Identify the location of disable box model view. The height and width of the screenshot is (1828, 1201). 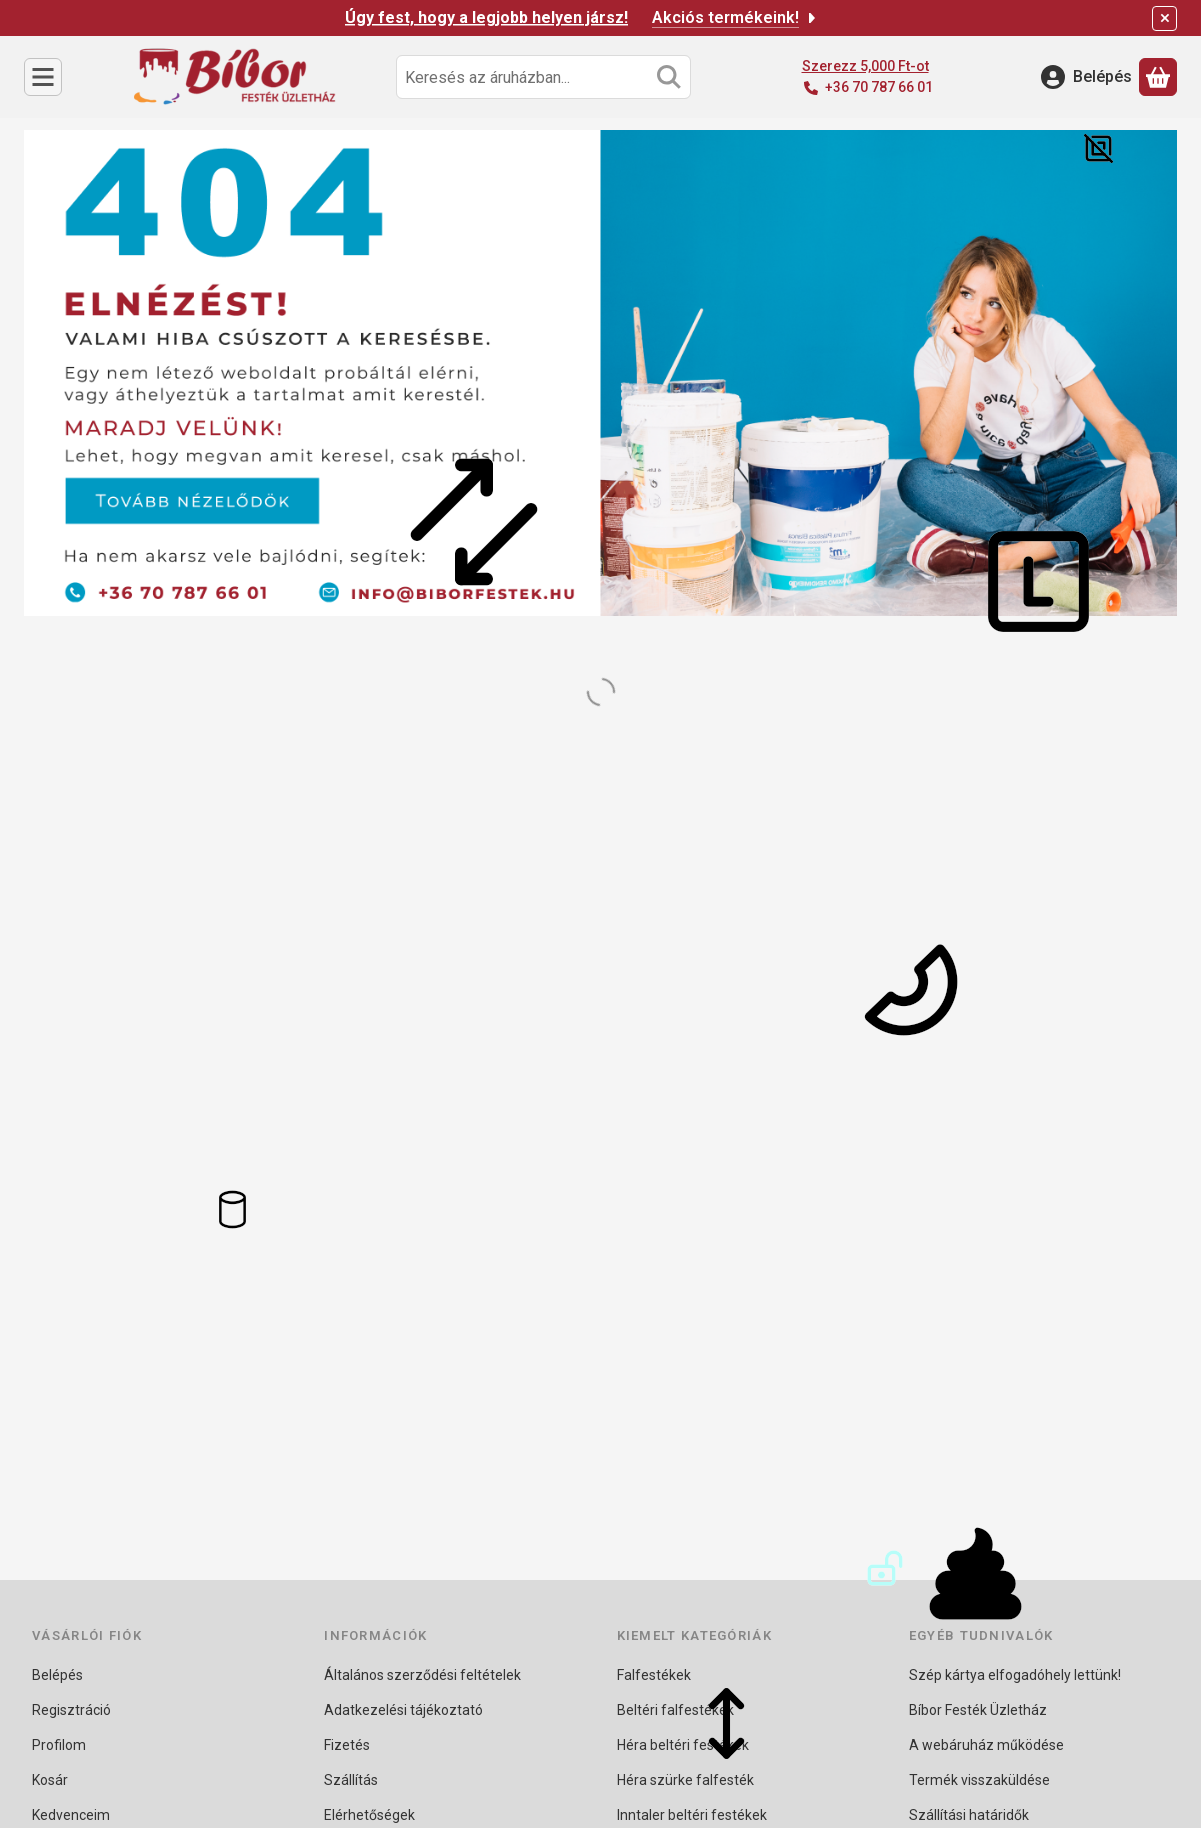
(1098, 148).